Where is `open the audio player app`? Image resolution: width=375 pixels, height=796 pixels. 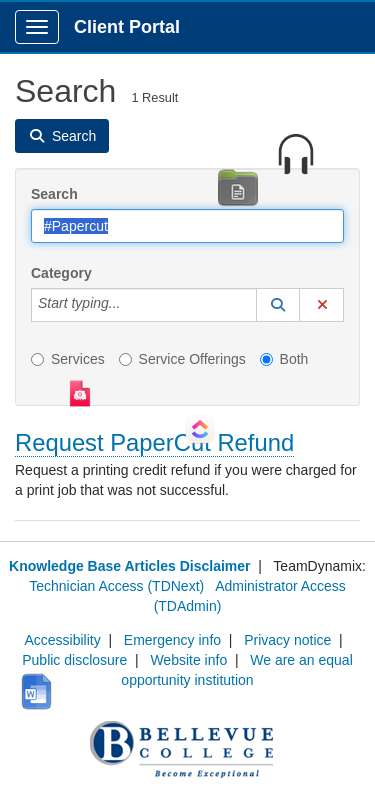 open the audio player app is located at coordinates (296, 154).